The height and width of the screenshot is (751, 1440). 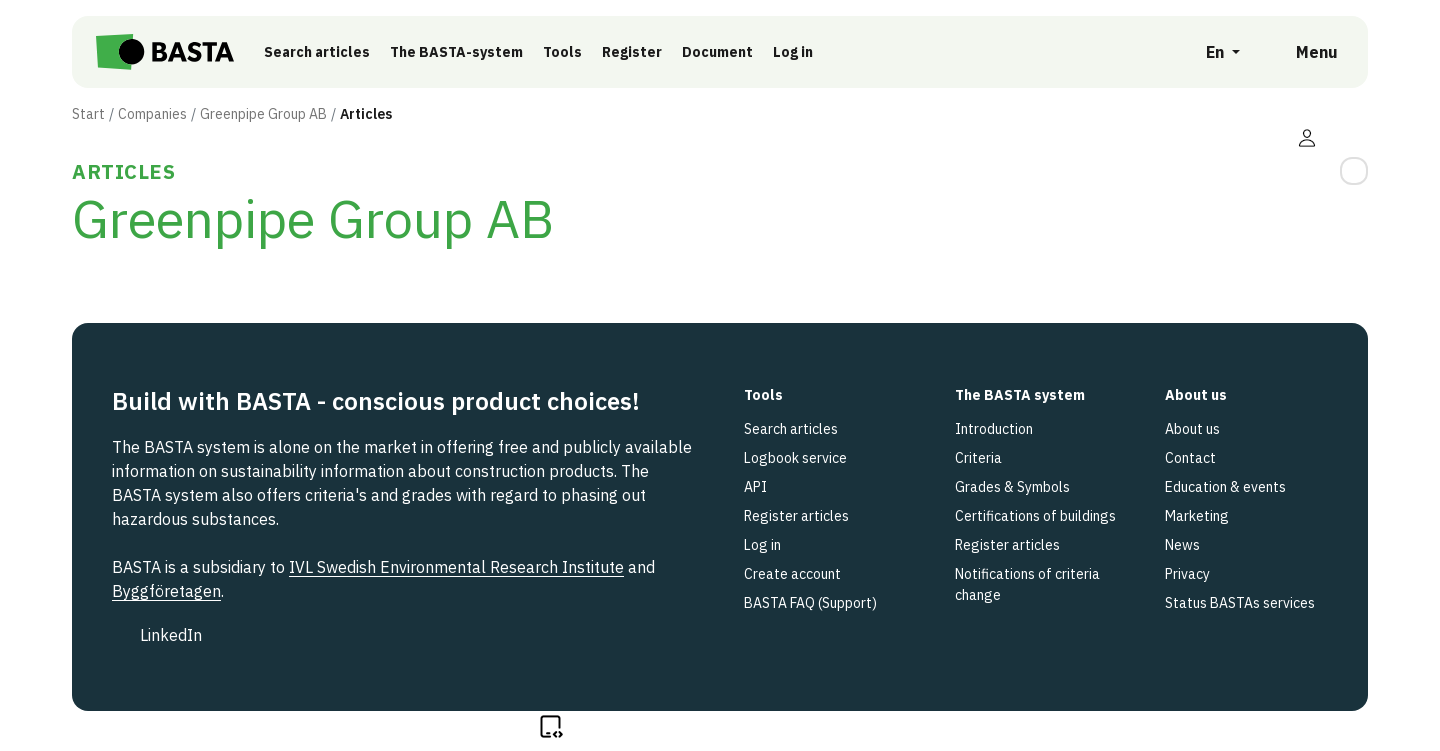 What do you see at coordinates (1307, 138) in the screenshot?
I see `view your profile` at bounding box center [1307, 138].